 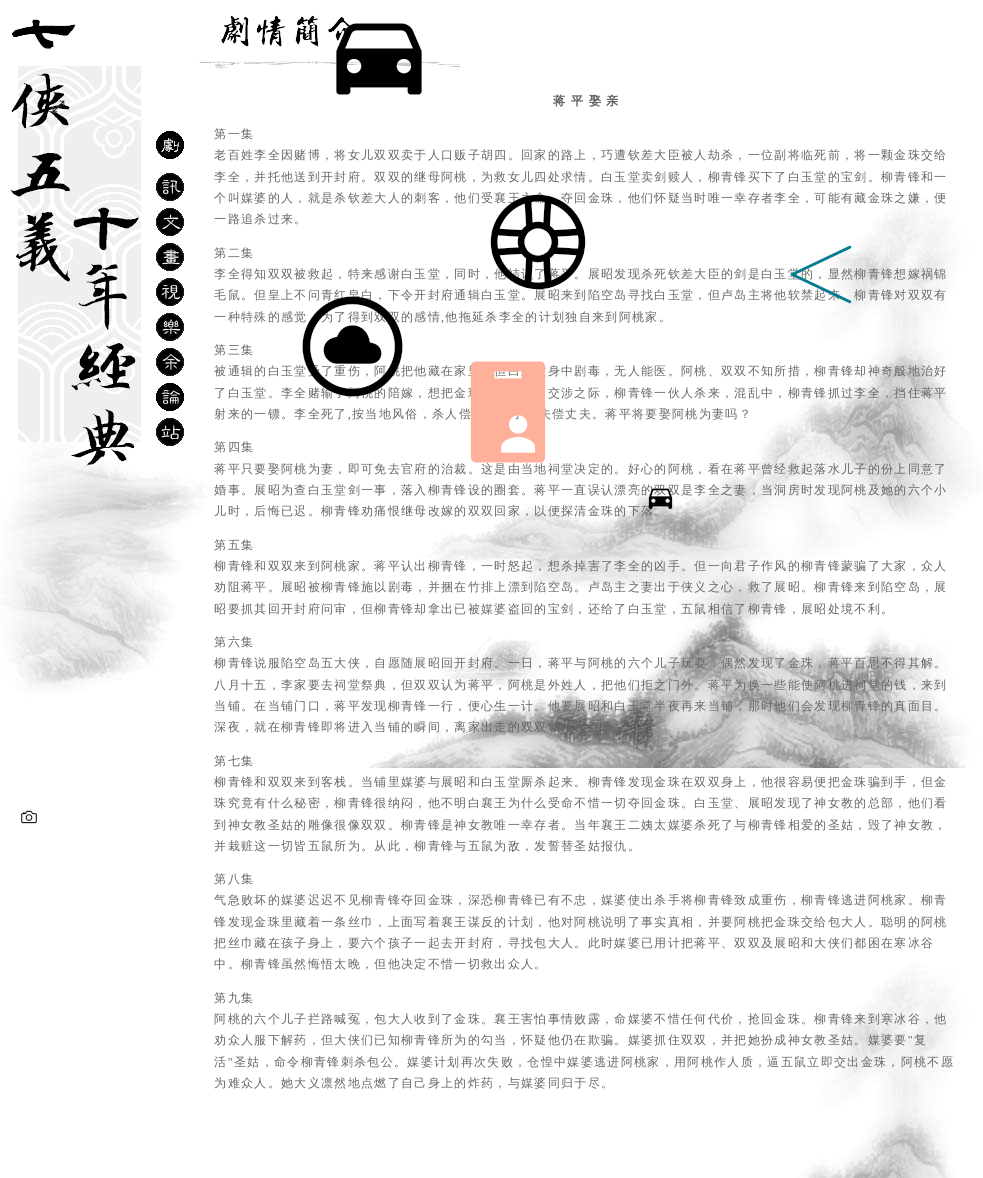 I want to click on access cloud storage, so click(x=352, y=346).